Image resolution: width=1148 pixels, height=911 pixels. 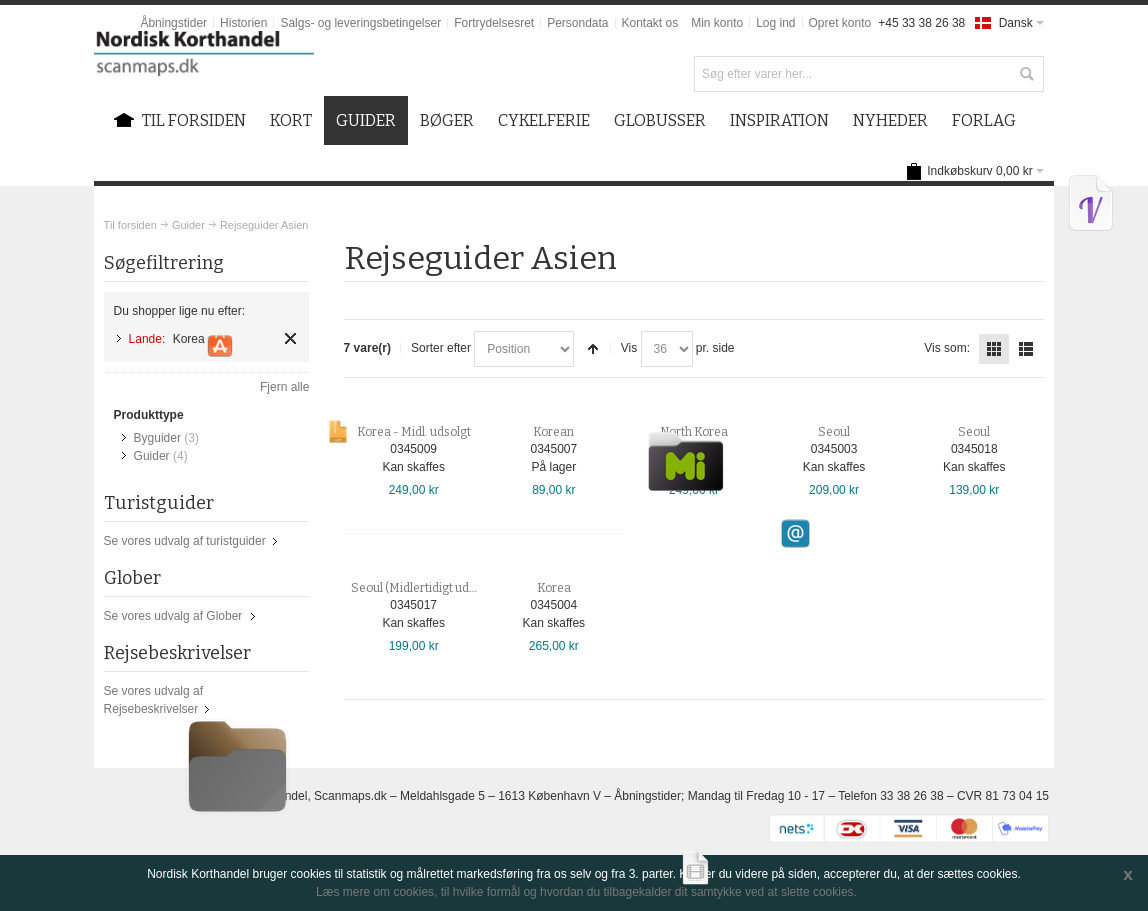 What do you see at coordinates (338, 432) in the screenshot?
I see `an lzip compressed archive file` at bounding box center [338, 432].